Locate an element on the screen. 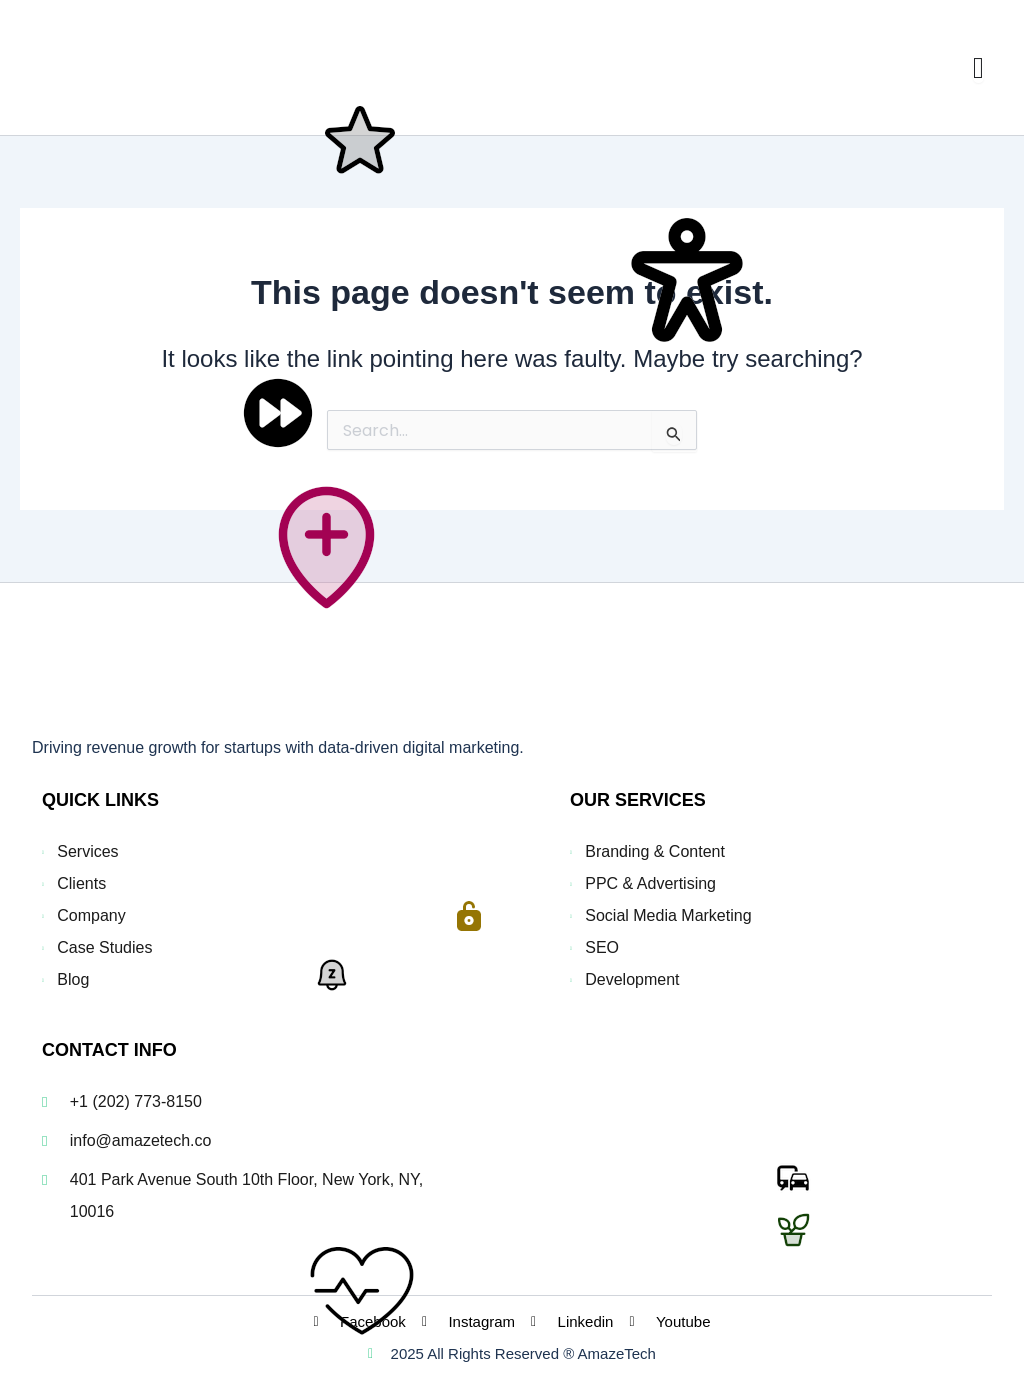 The image size is (1024, 1380). mute notifications while sleeping is located at coordinates (332, 975).